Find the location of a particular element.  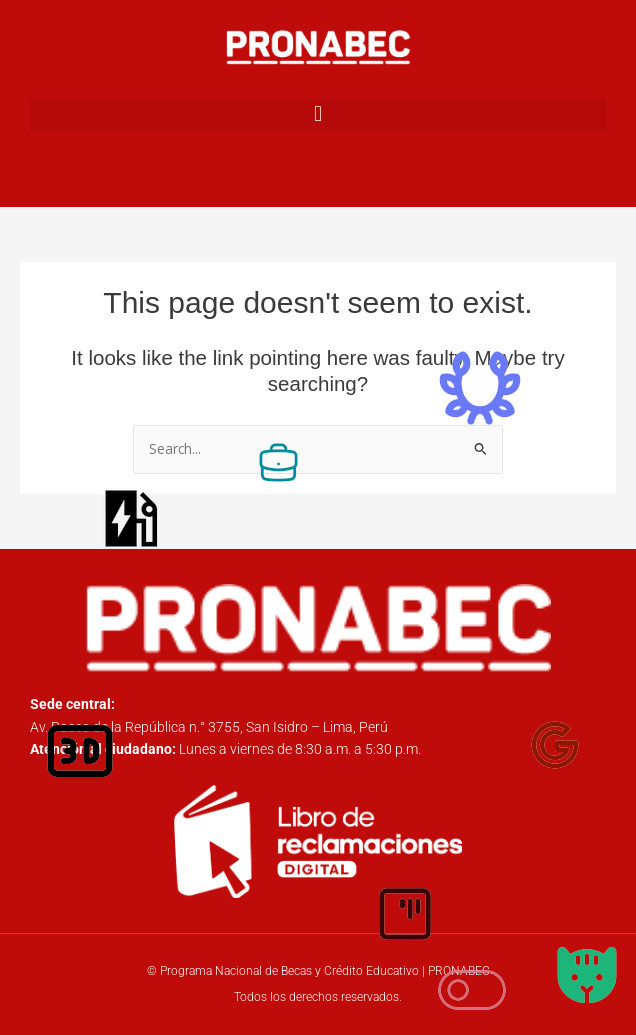

enable 3D viewing mode is located at coordinates (80, 751).